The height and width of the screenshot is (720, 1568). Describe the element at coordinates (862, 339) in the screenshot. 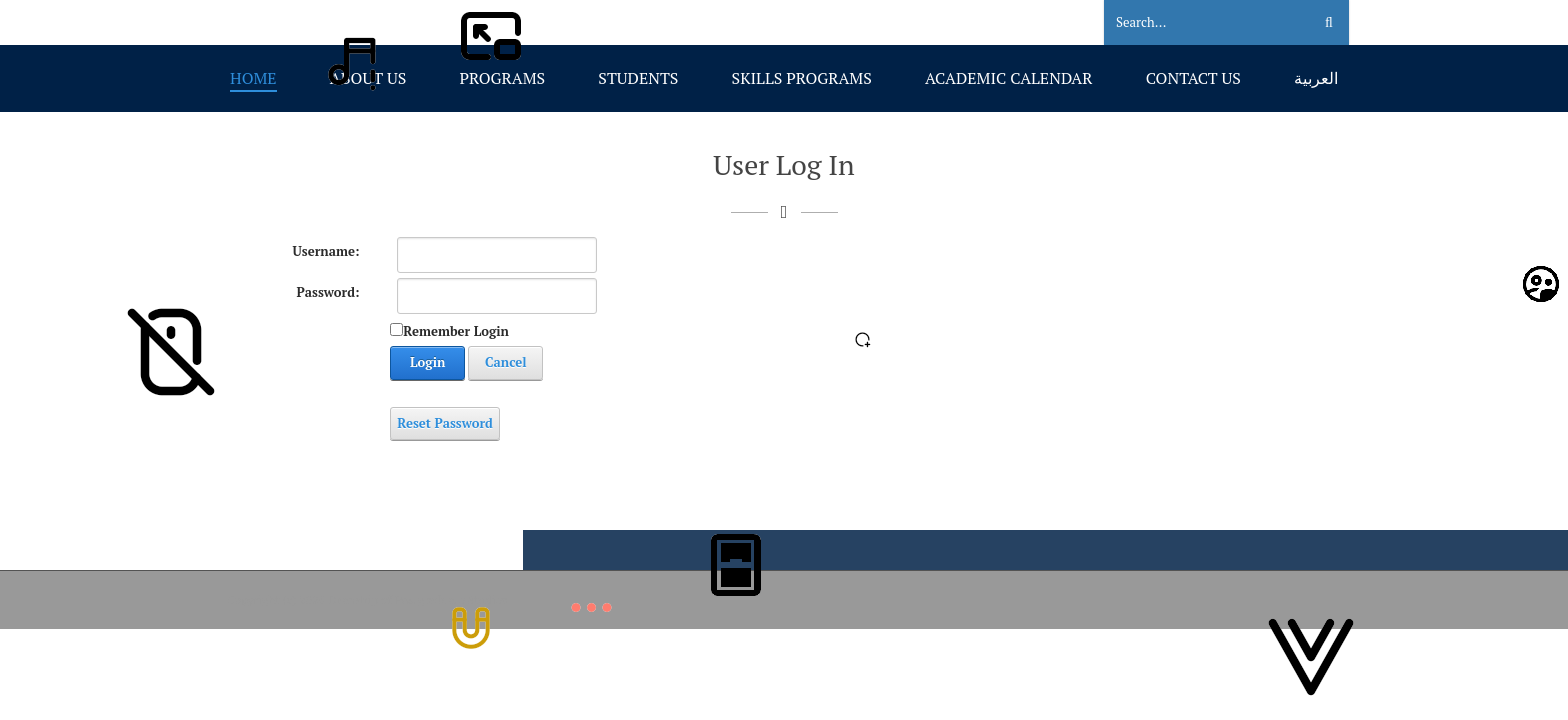

I see `add a new item or entry` at that location.